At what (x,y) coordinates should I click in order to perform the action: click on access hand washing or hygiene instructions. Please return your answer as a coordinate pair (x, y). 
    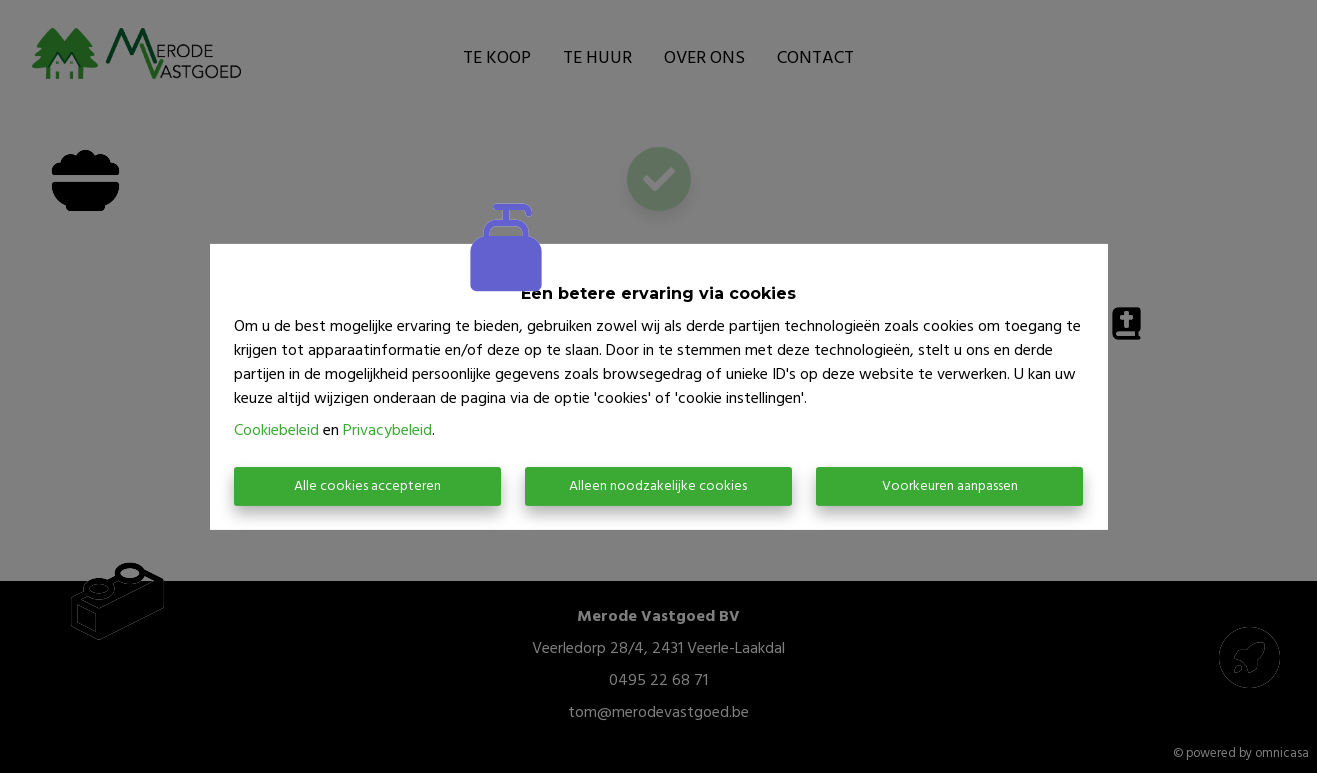
    Looking at the image, I should click on (506, 249).